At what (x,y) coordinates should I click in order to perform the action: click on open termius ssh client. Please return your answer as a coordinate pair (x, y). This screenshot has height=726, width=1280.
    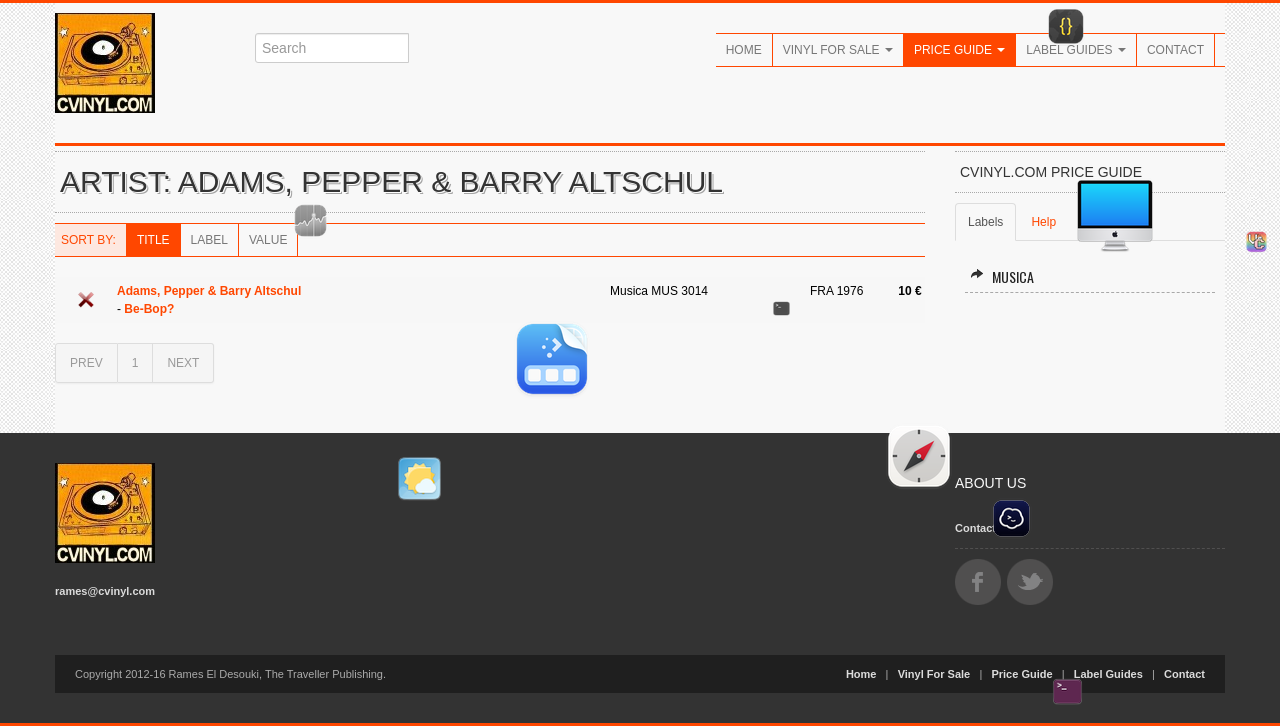
    Looking at the image, I should click on (1011, 518).